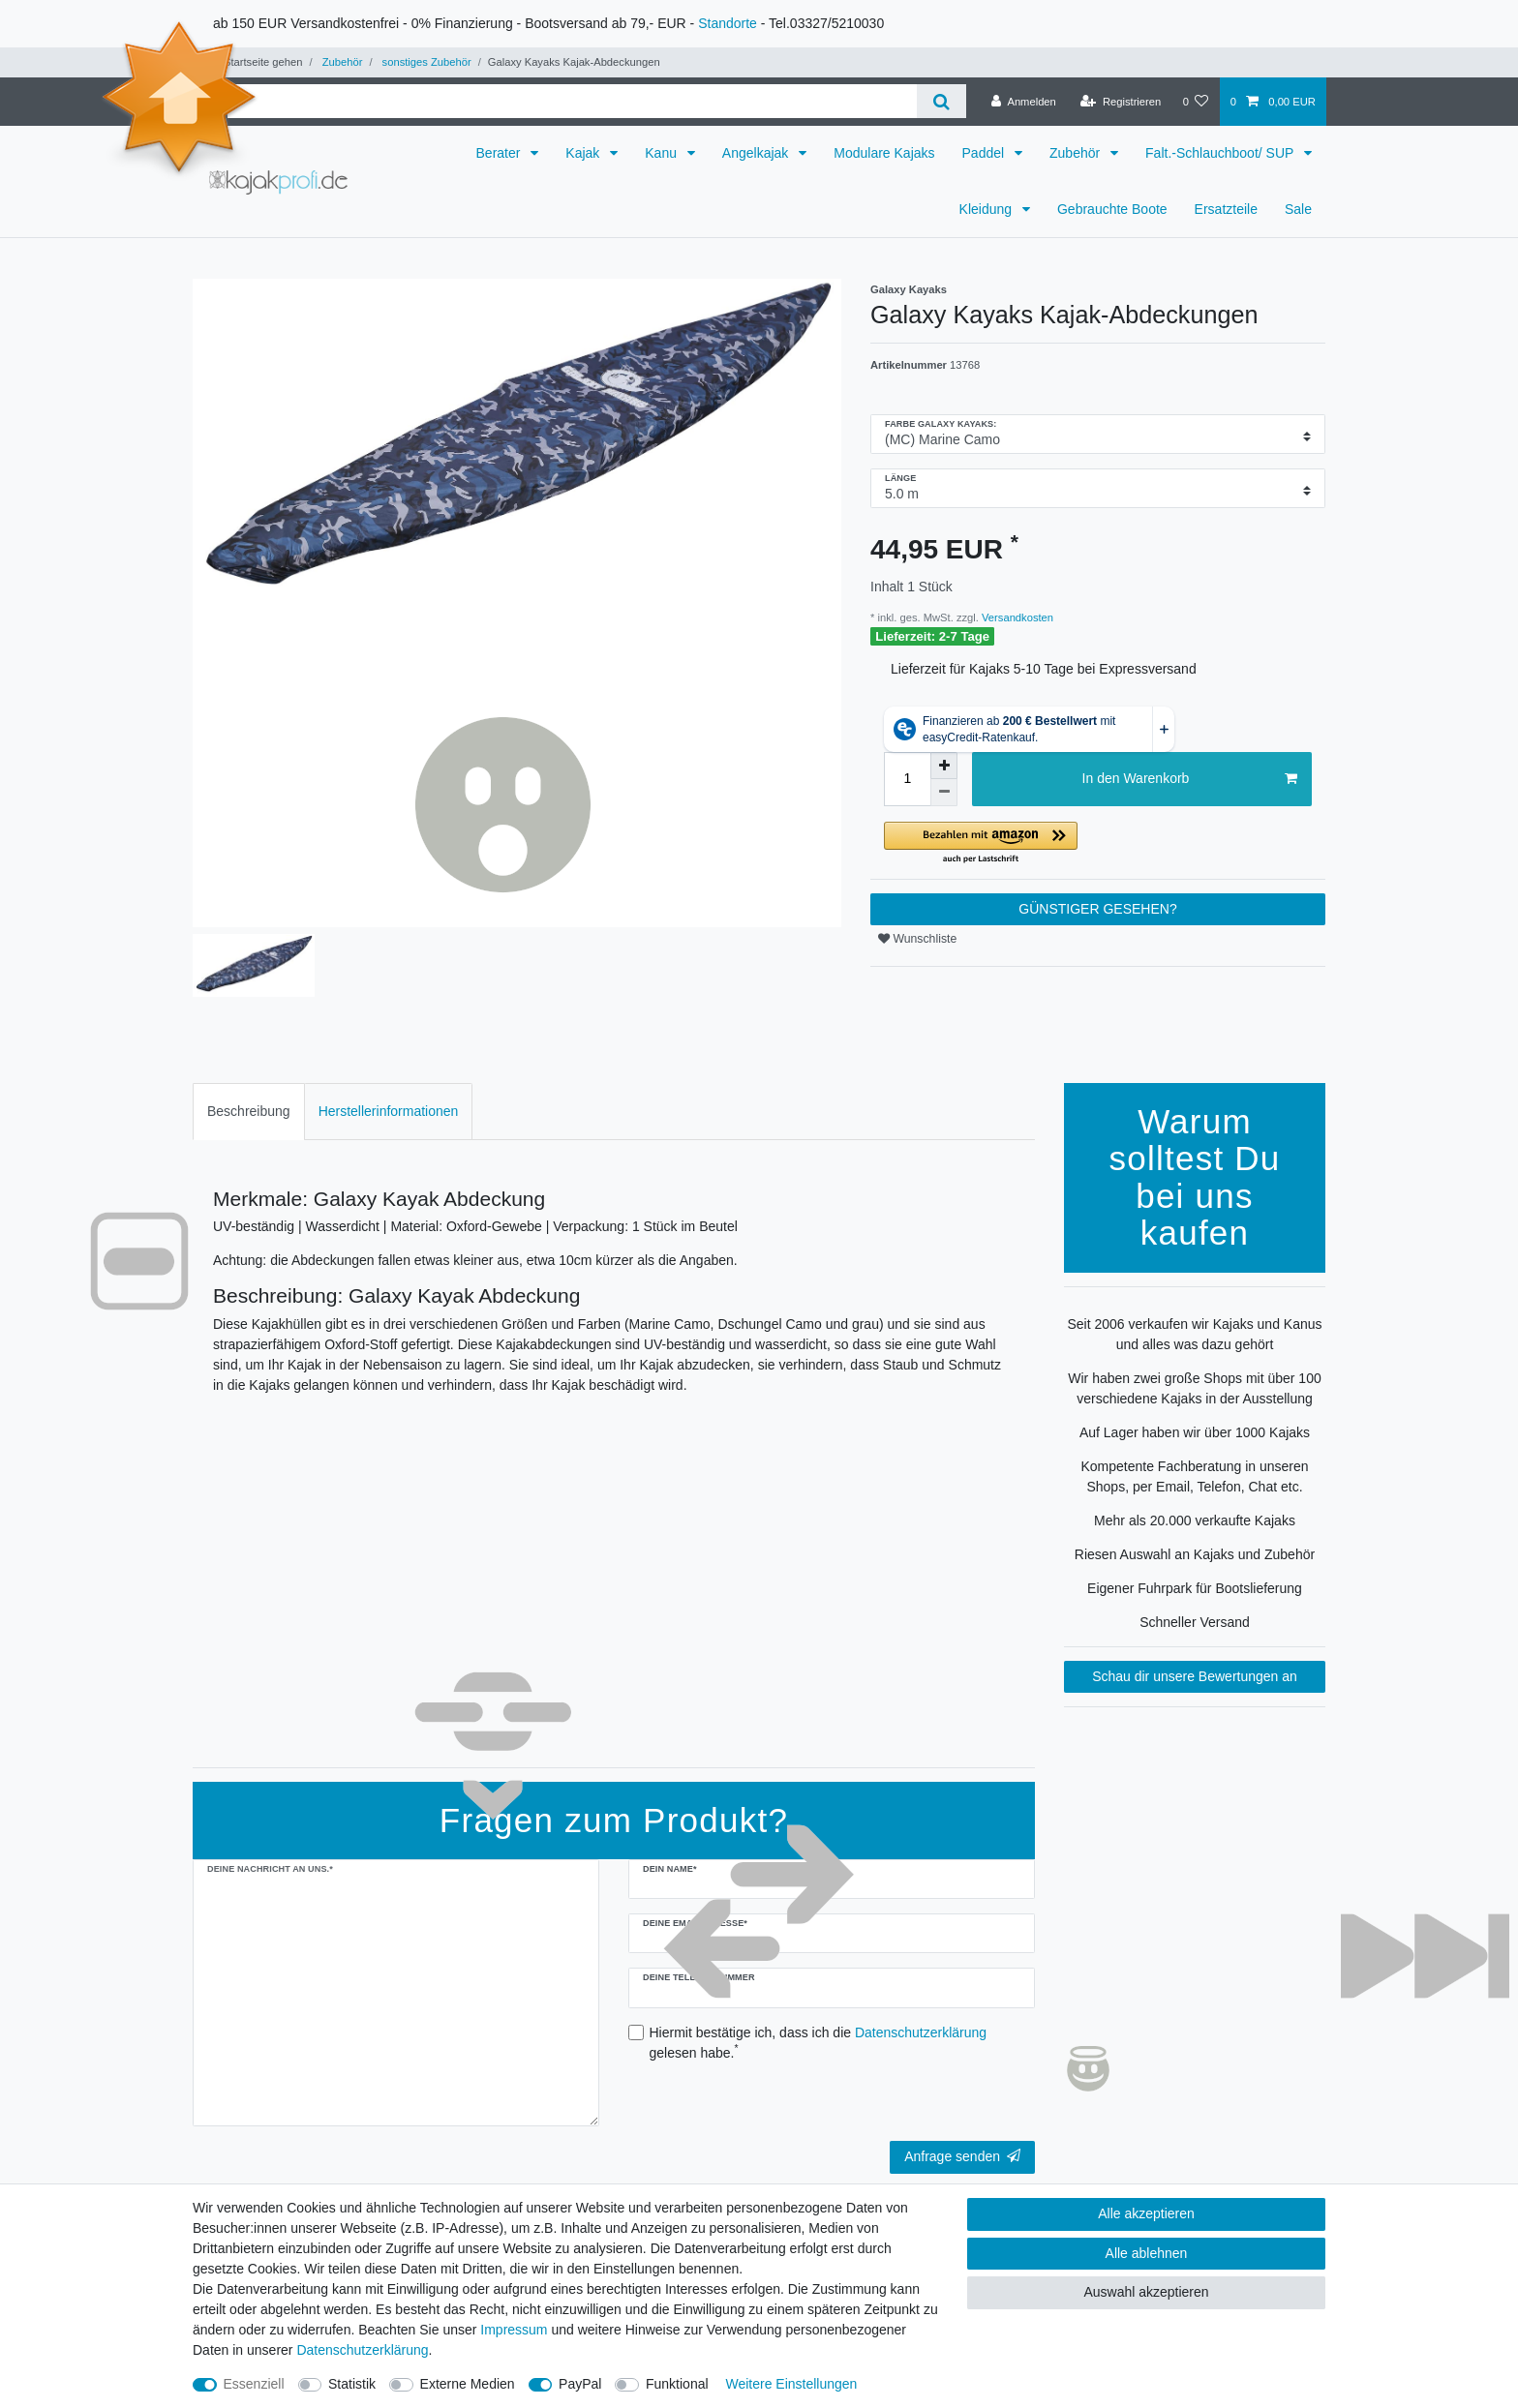 Image resolution: width=1518 pixels, height=2408 pixels. I want to click on skip to the next track, so click(1425, 1956).